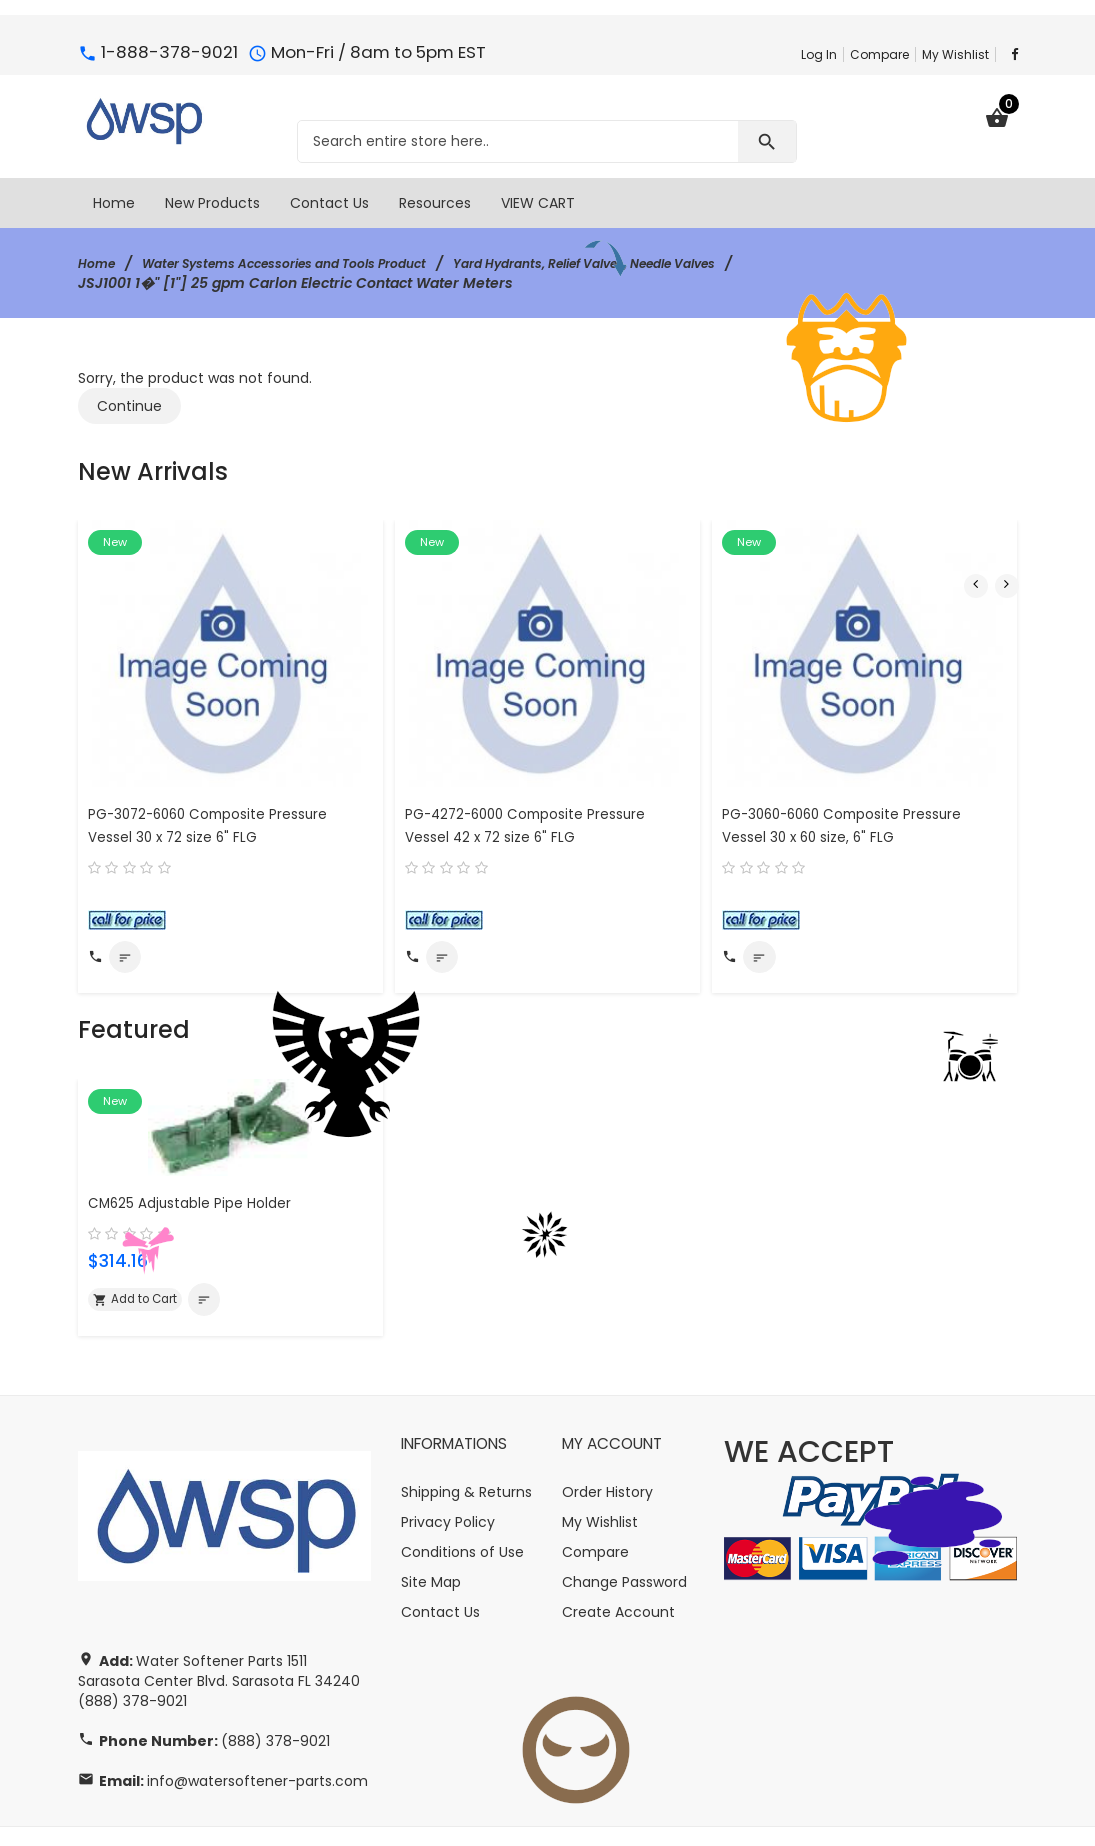 The height and width of the screenshot is (1846, 1095). What do you see at coordinates (544, 1234) in the screenshot?
I see `shatter or break an object` at bounding box center [544, 1234].